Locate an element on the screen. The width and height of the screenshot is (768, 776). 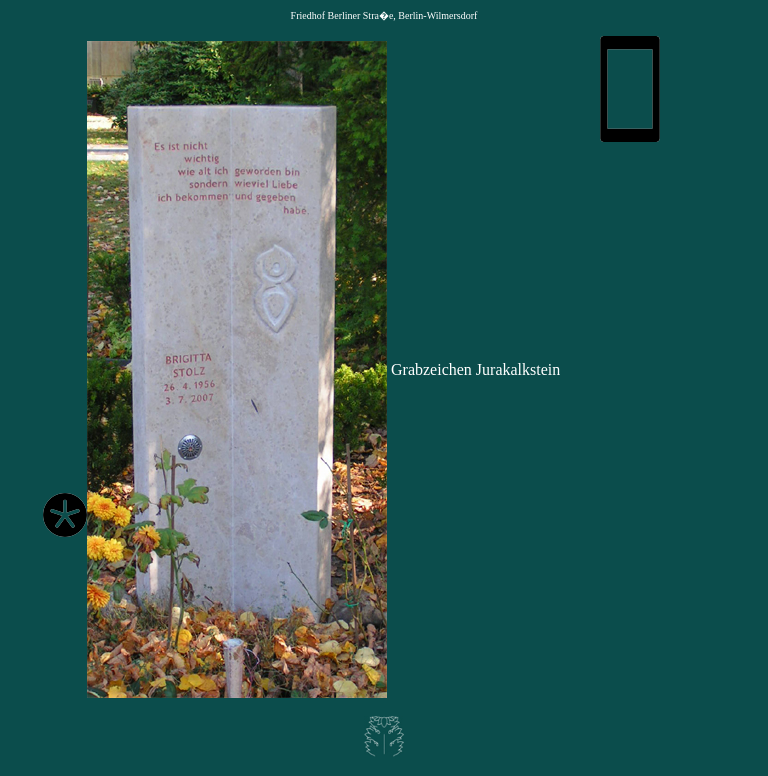
switch to mobile view is located at coordinates (630, 89).